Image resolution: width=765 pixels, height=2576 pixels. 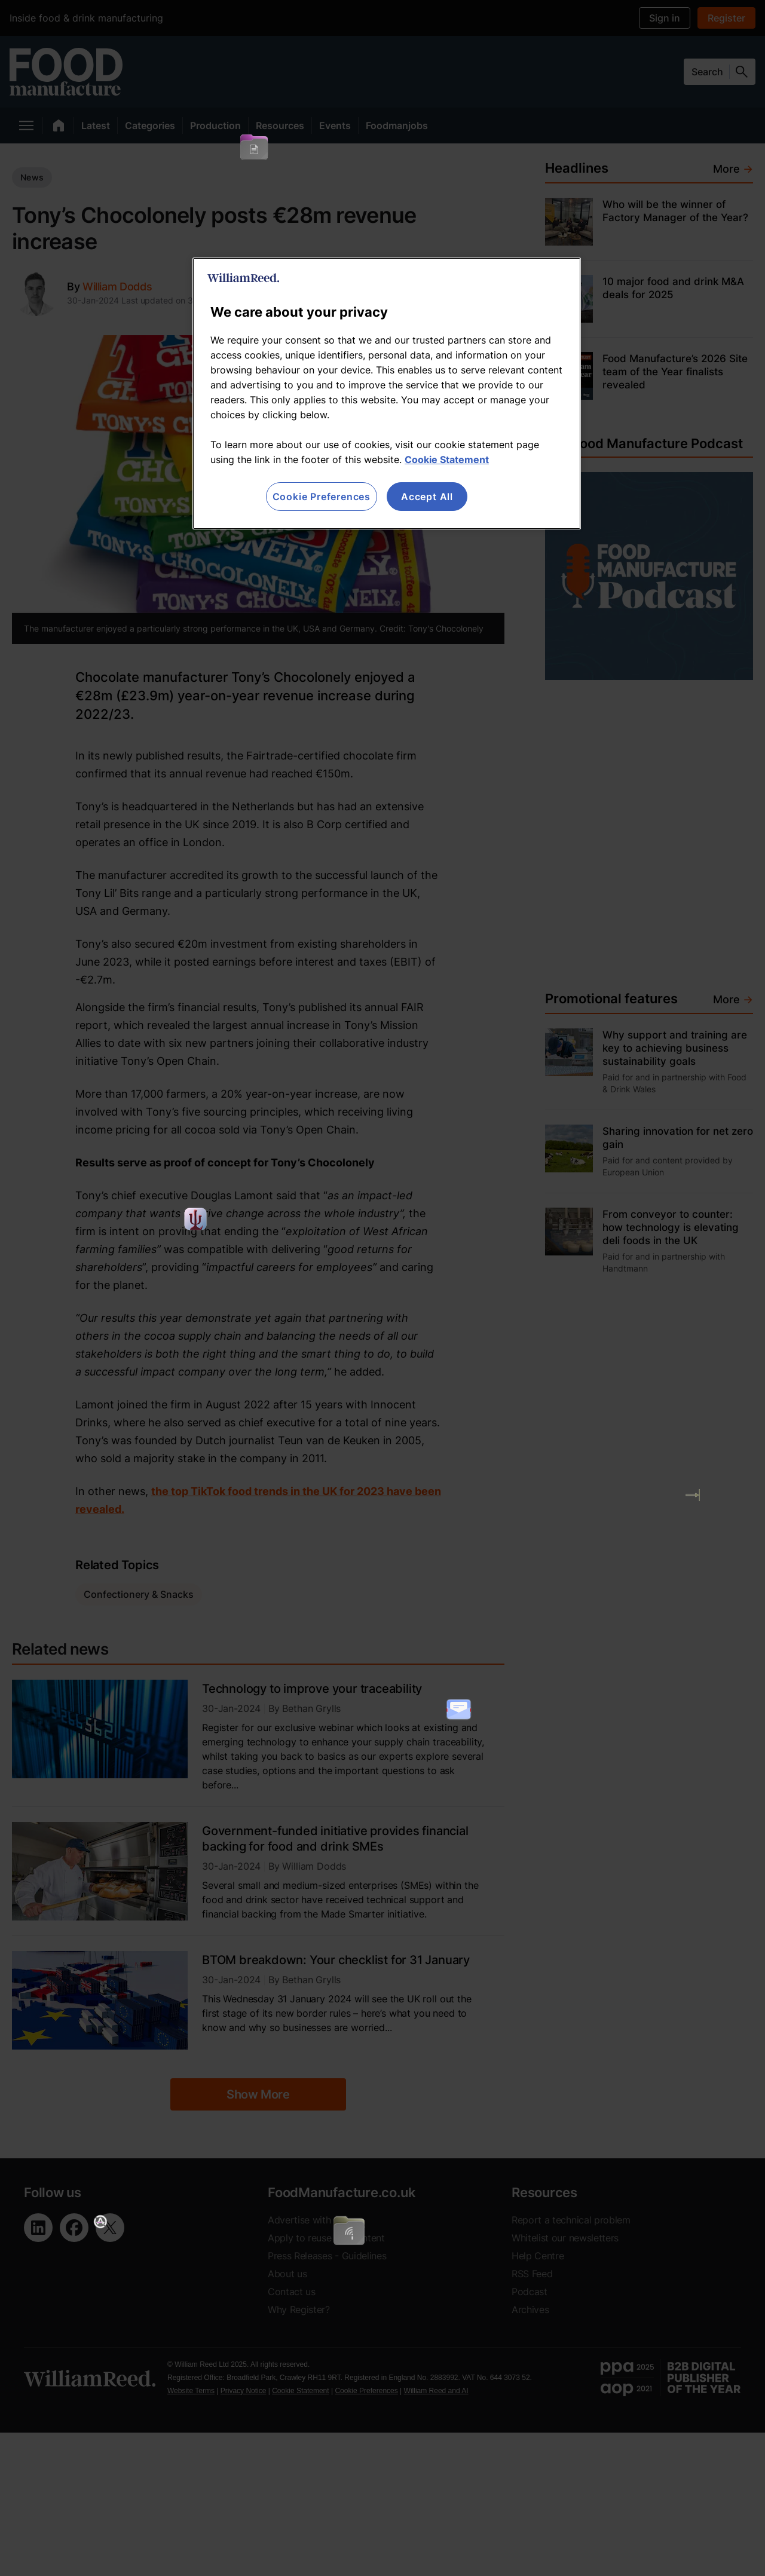 What do you see at coordinates (693, 1495) in the screenshot?
I see `jump to the last item in a list` at bounding box center [693, 1495].